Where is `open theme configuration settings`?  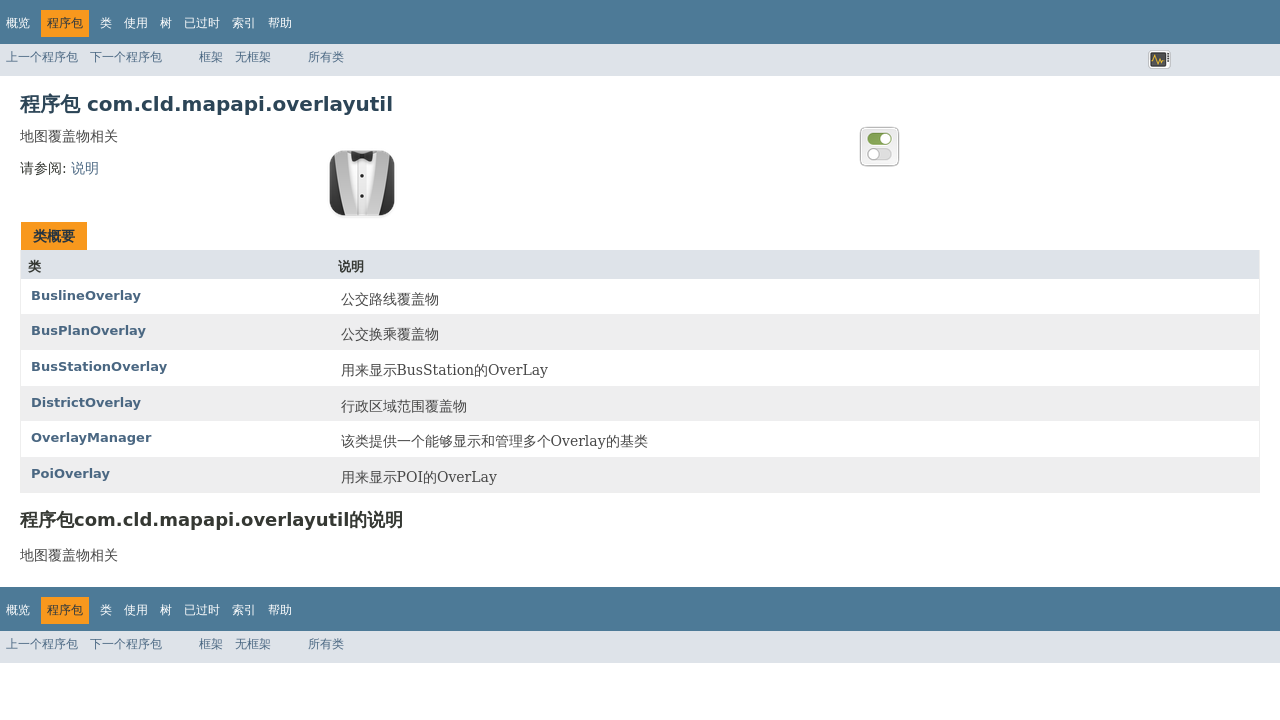 open theme configuration settings is located at coordinates (362, 183).